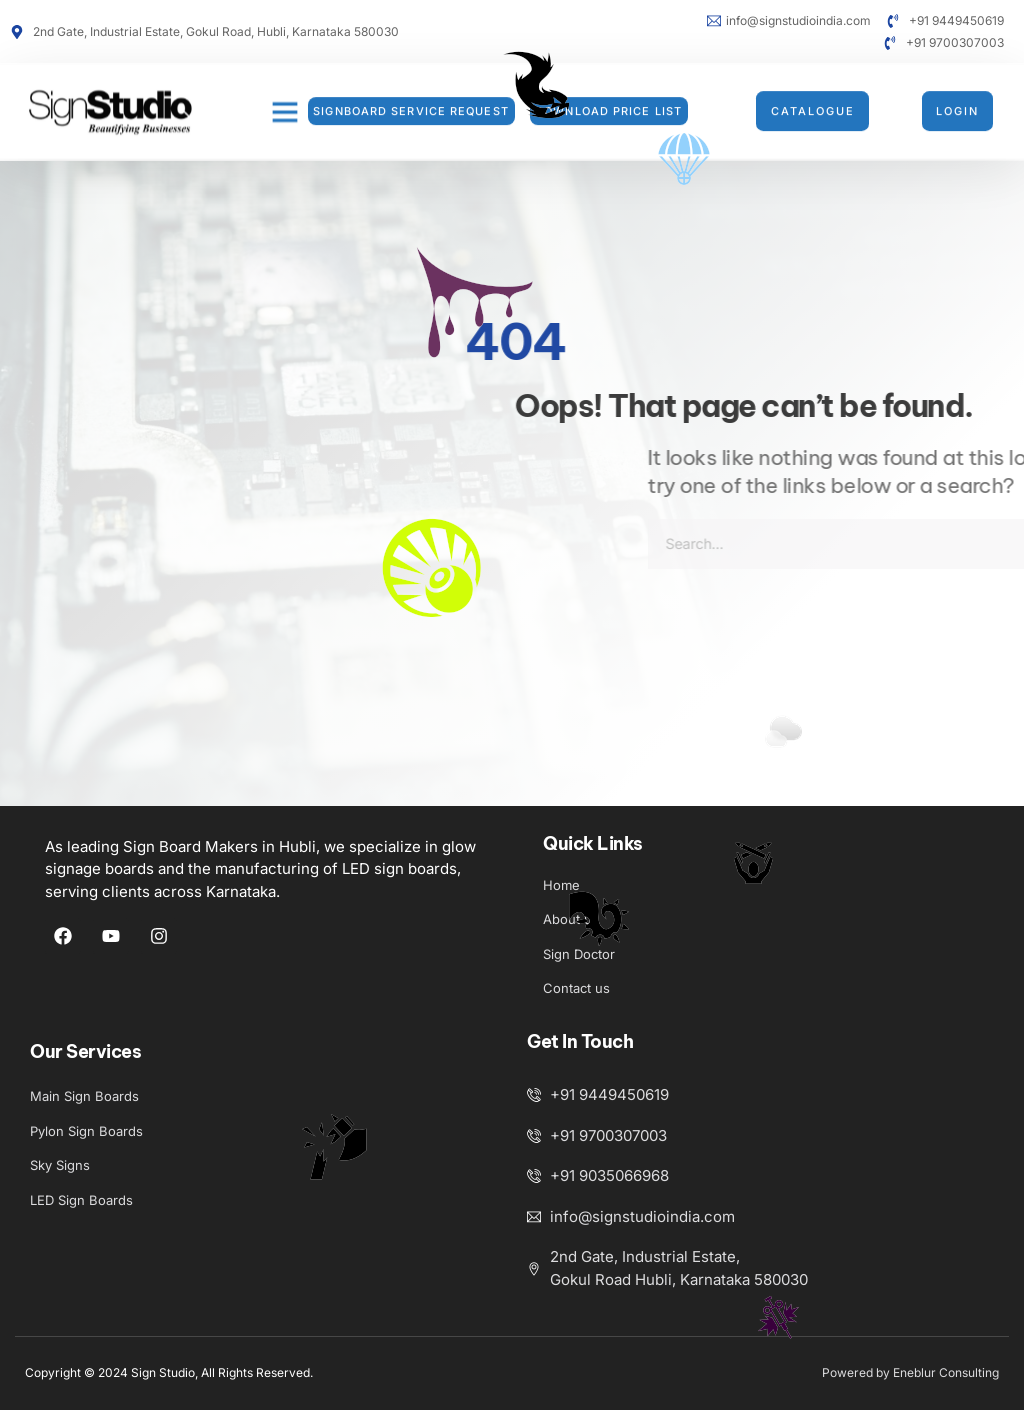 The width and height of the screenshot is (1024, 1410). Describe the element at coordinates (536, 85) in the screenshot. I see `friendly fire or team damage indicator` at that location.